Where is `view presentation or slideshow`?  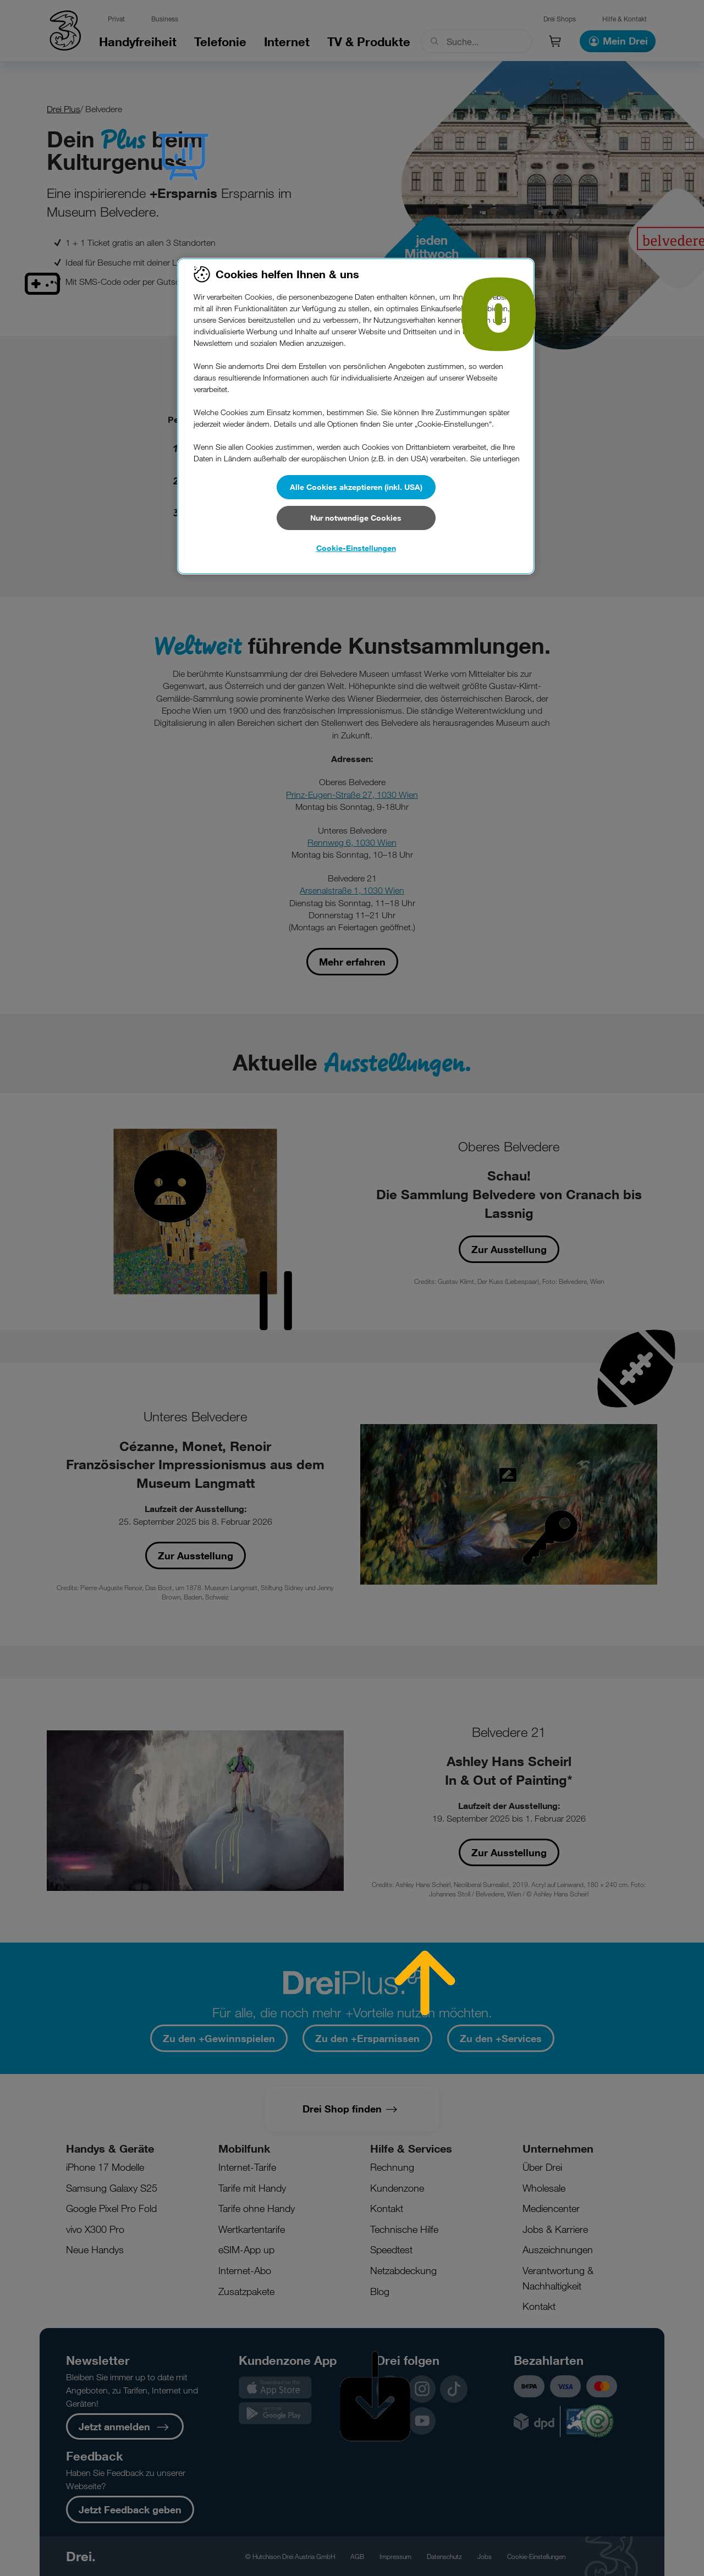
view presentation or slideshow is located at coordinates (183, 157).